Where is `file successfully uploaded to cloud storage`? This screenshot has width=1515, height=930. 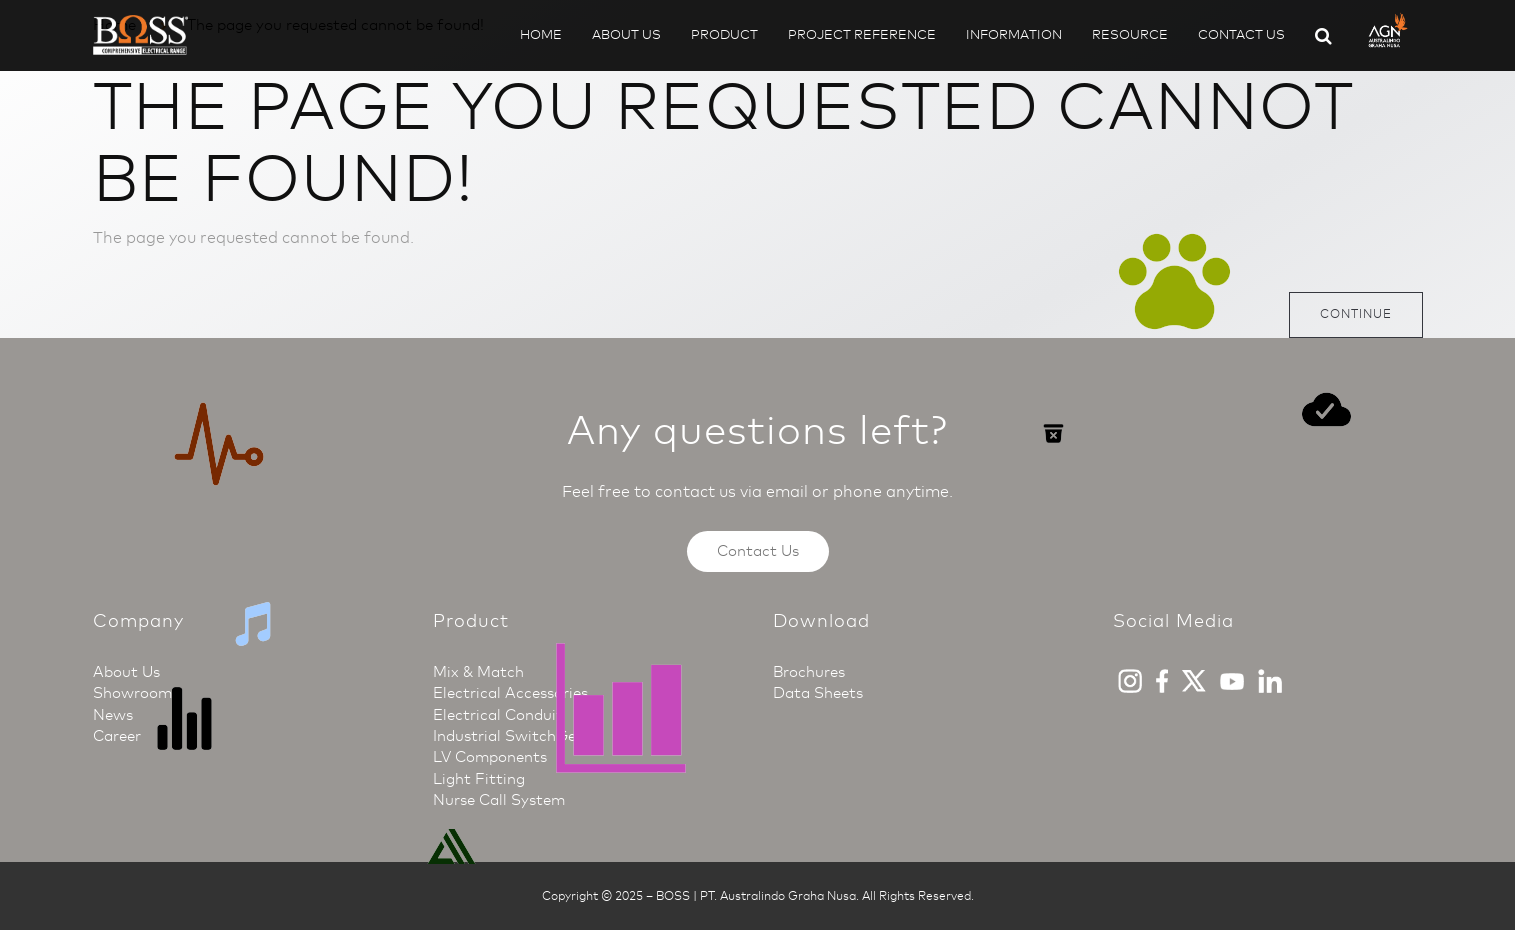
file successfully uploaded to cloud storage is located at coordinates (1326, 409).